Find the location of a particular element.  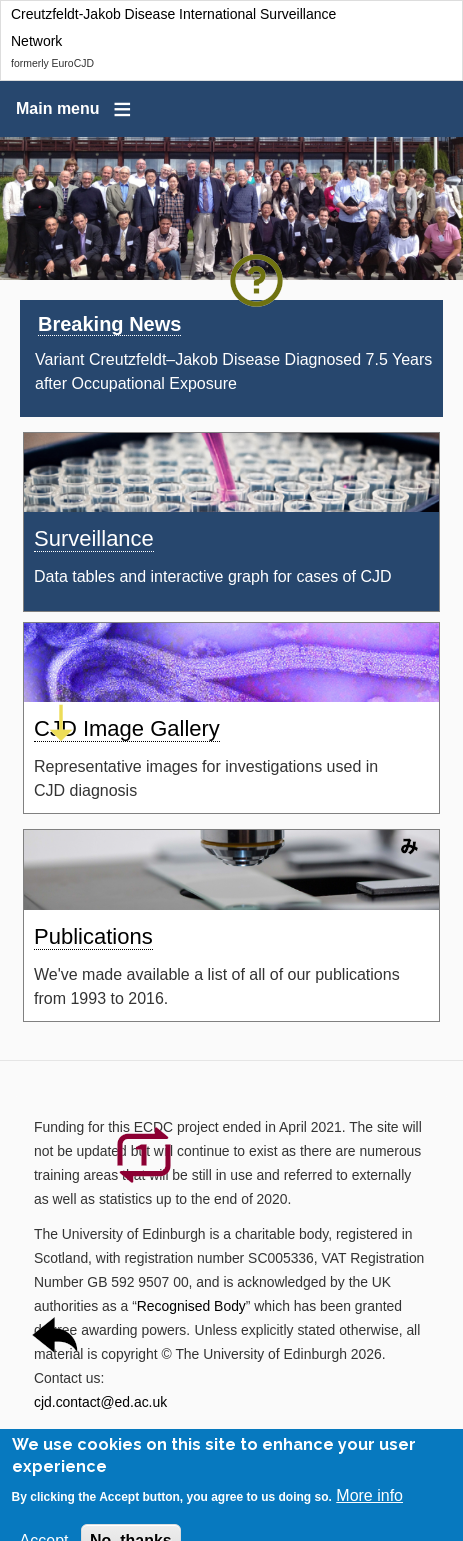

scroll down or view more content is located at coordinates (61, 723).